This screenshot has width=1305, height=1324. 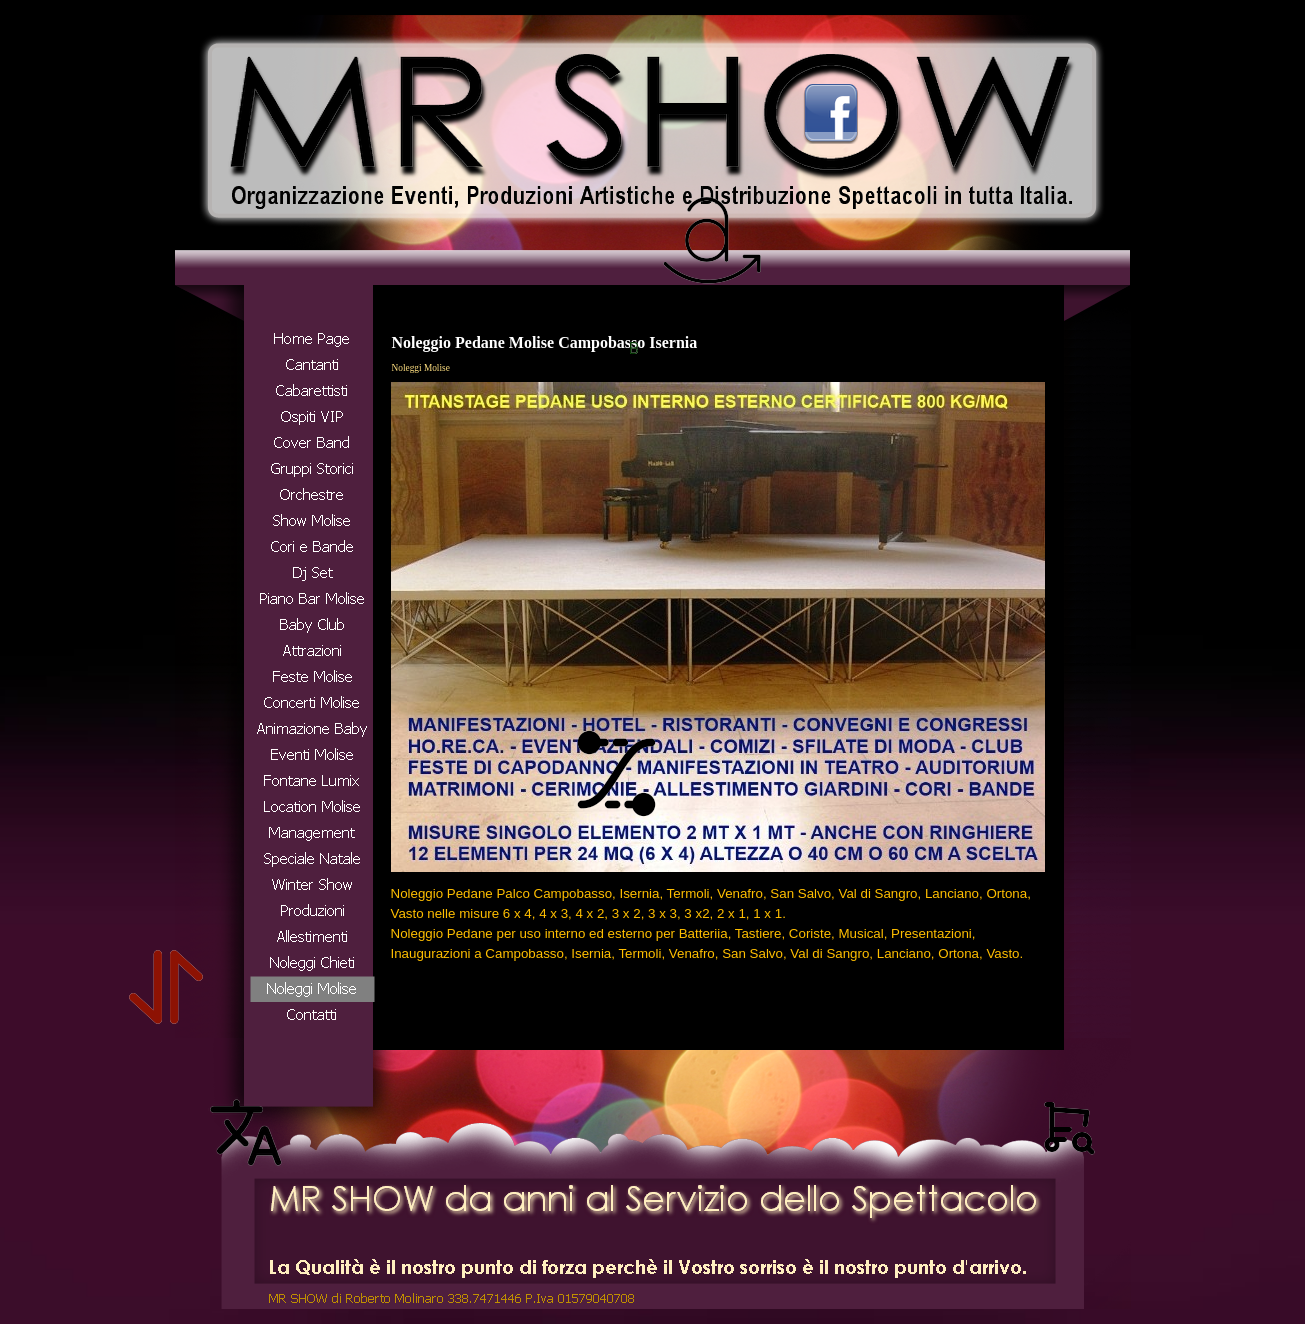 What do you see at coordinates (246, 1132) in the screenshot?
I see `translate text to another language` at bounding box center [246, 1132].